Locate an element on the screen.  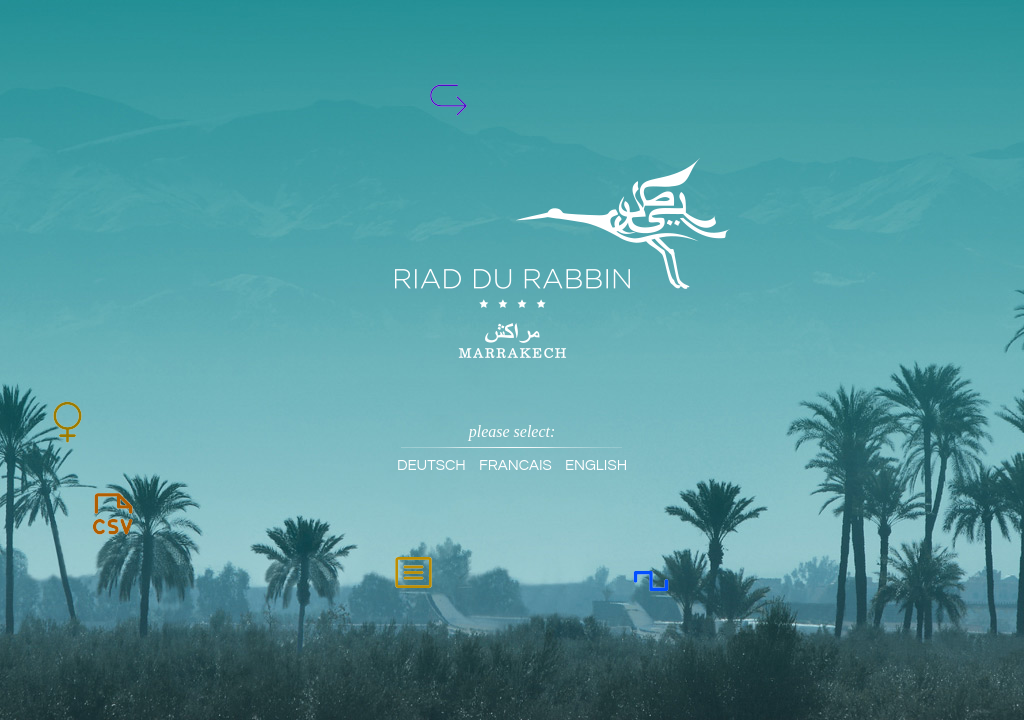
view article or document is located at coordinates (413, 572).